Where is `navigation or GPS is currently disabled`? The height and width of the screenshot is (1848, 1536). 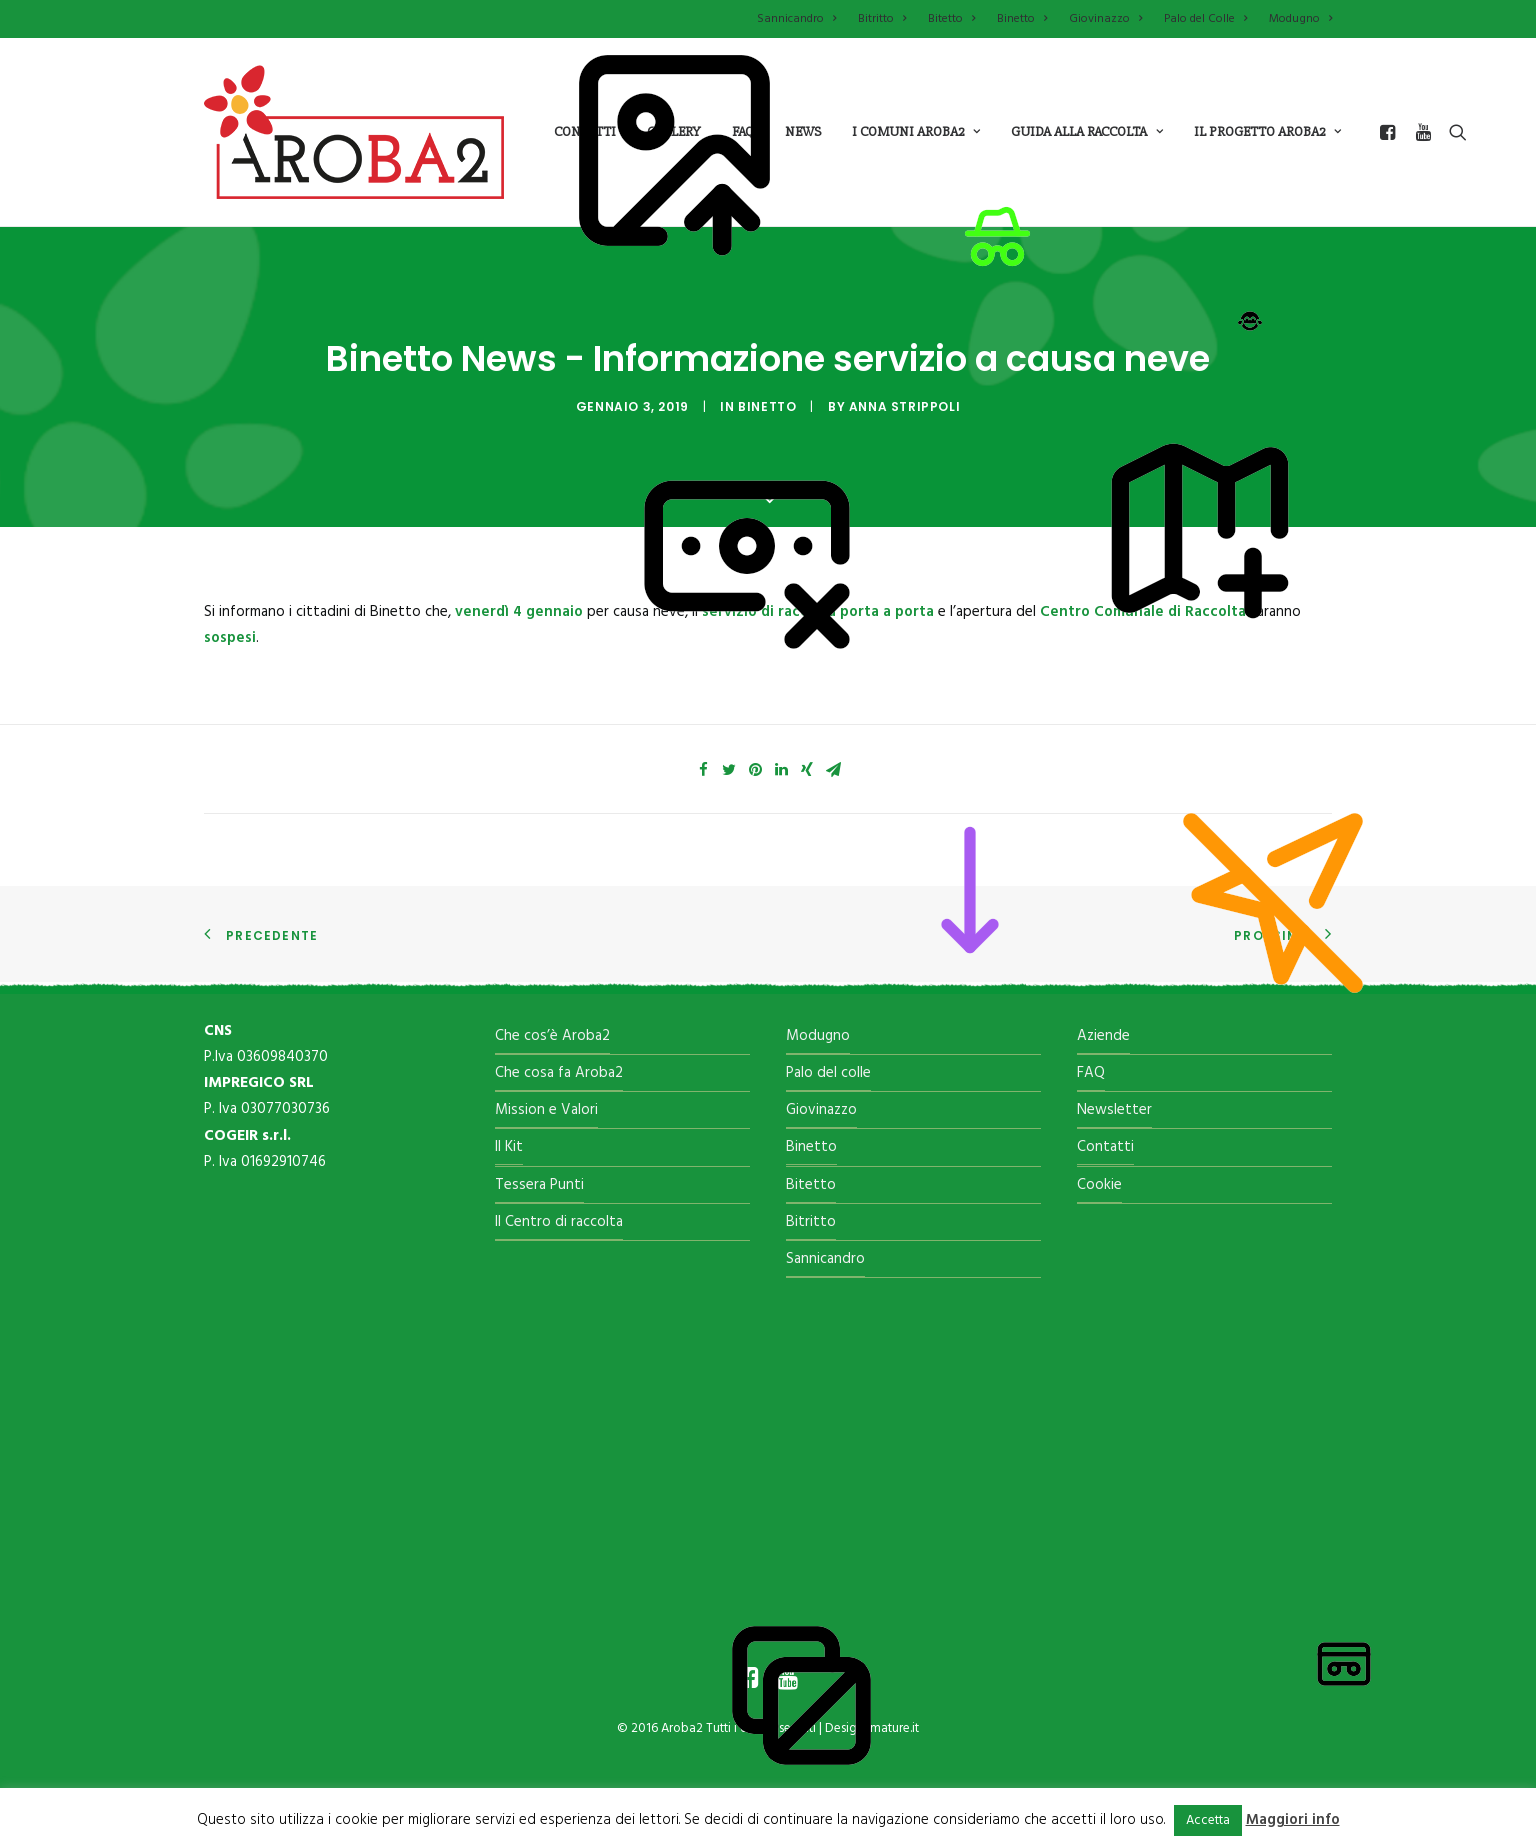 navigation or GPS is currently disabled is located at coordinates (1273, 903).